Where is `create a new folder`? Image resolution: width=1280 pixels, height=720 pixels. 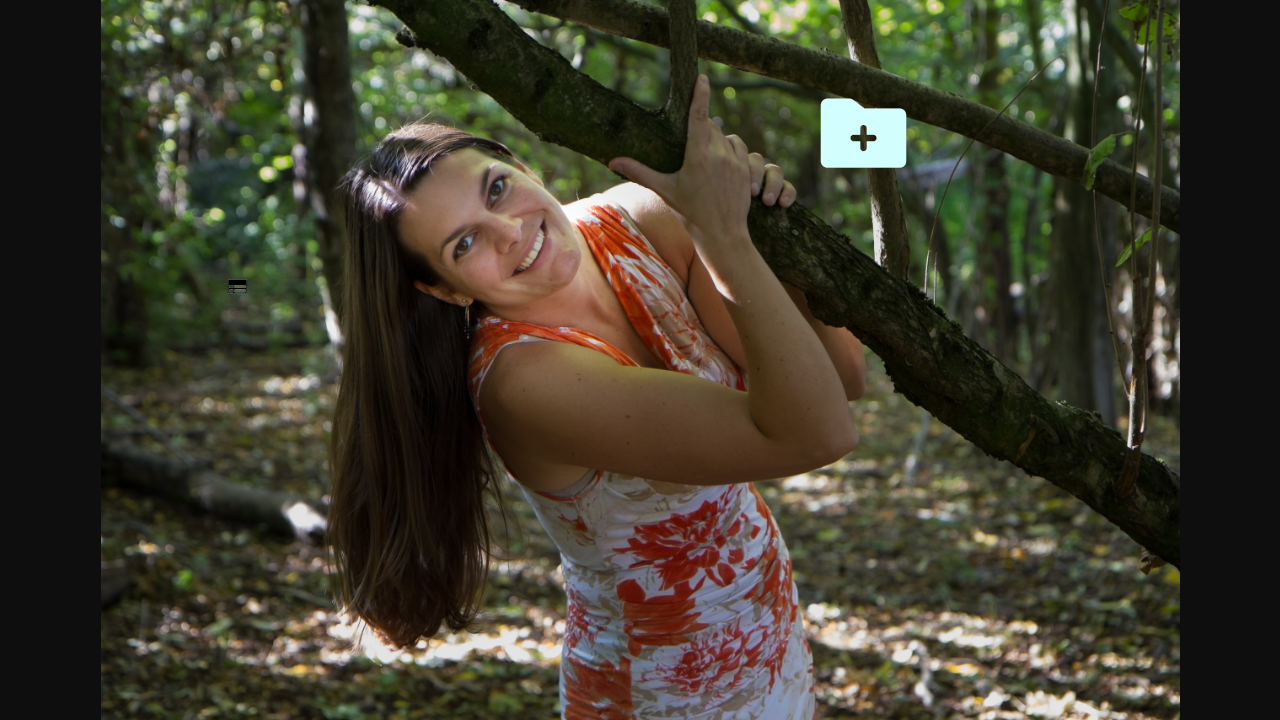
create a new folder is located at coordinates (863, 131).